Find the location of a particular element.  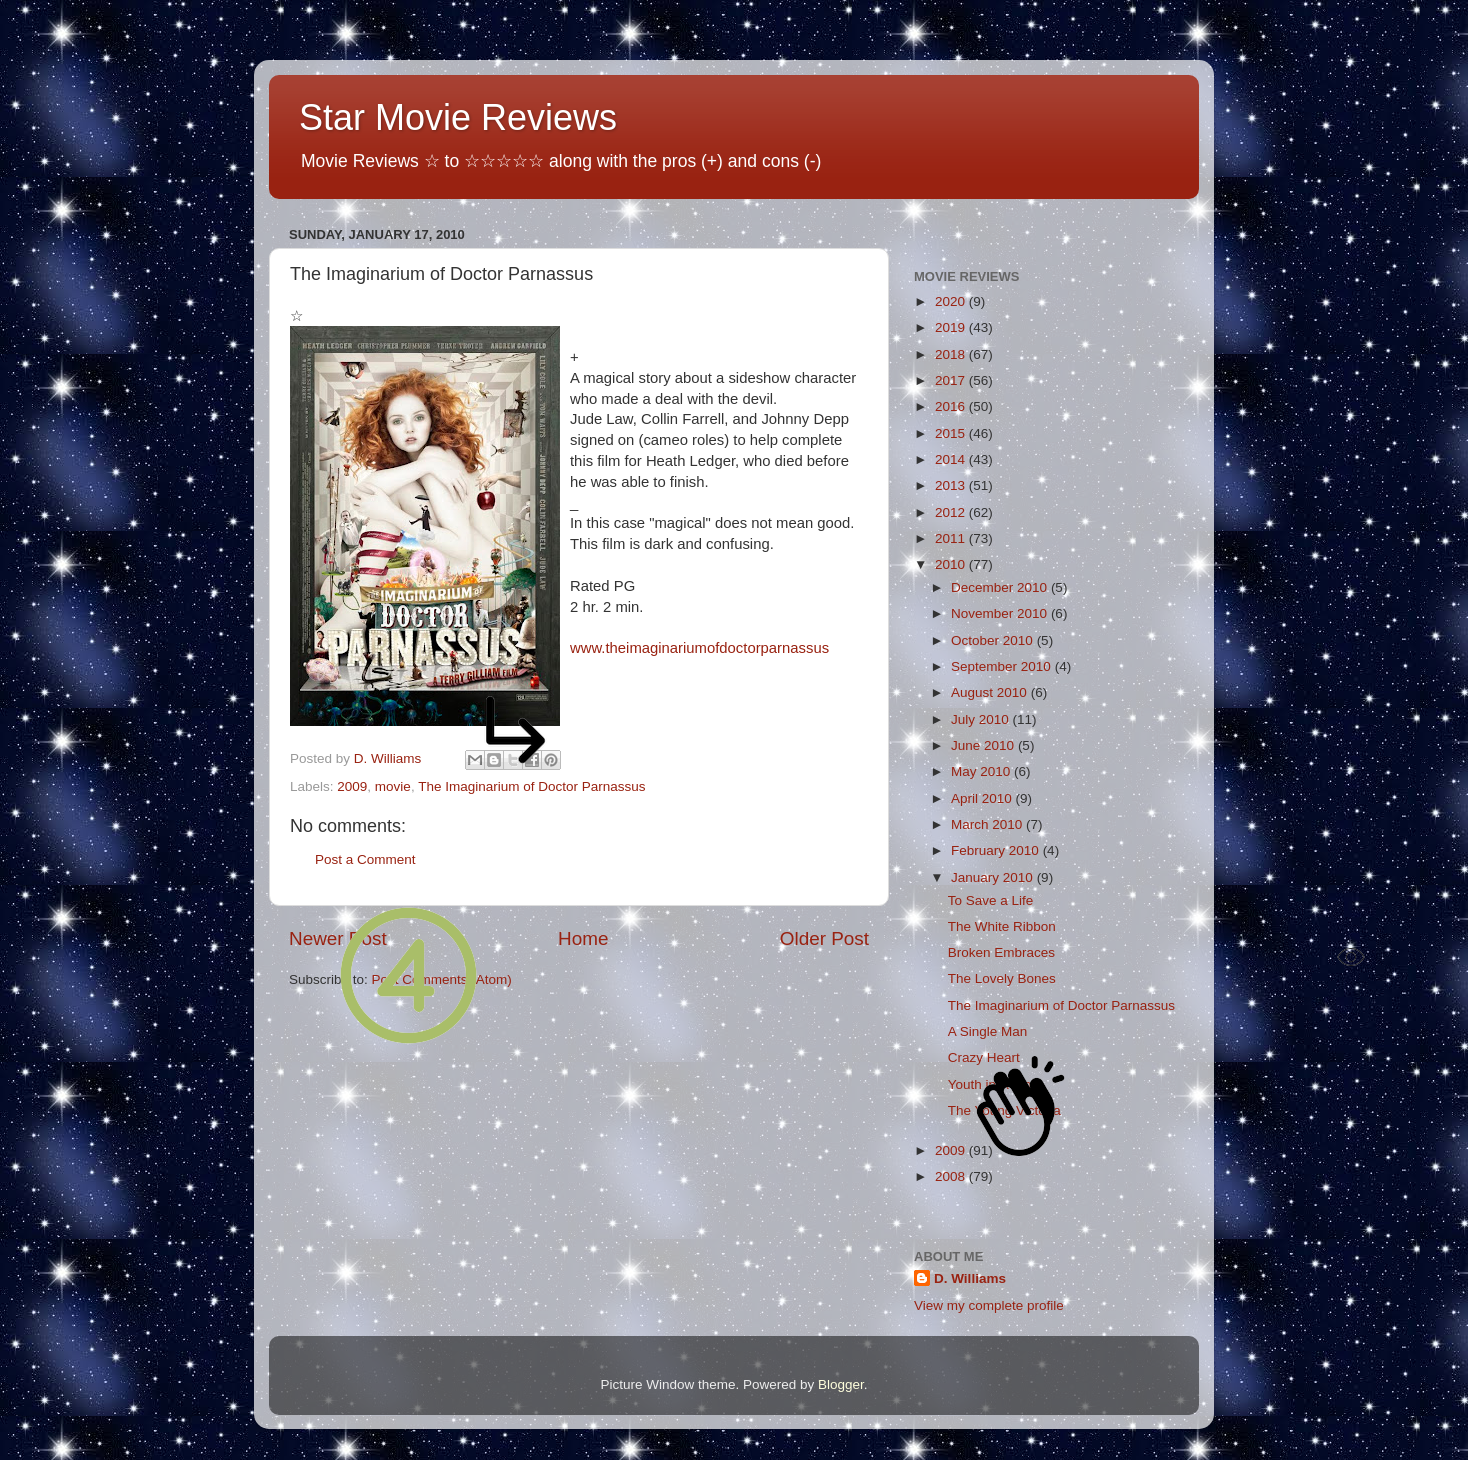

view or preview content is located at coordinates (1351, 957).